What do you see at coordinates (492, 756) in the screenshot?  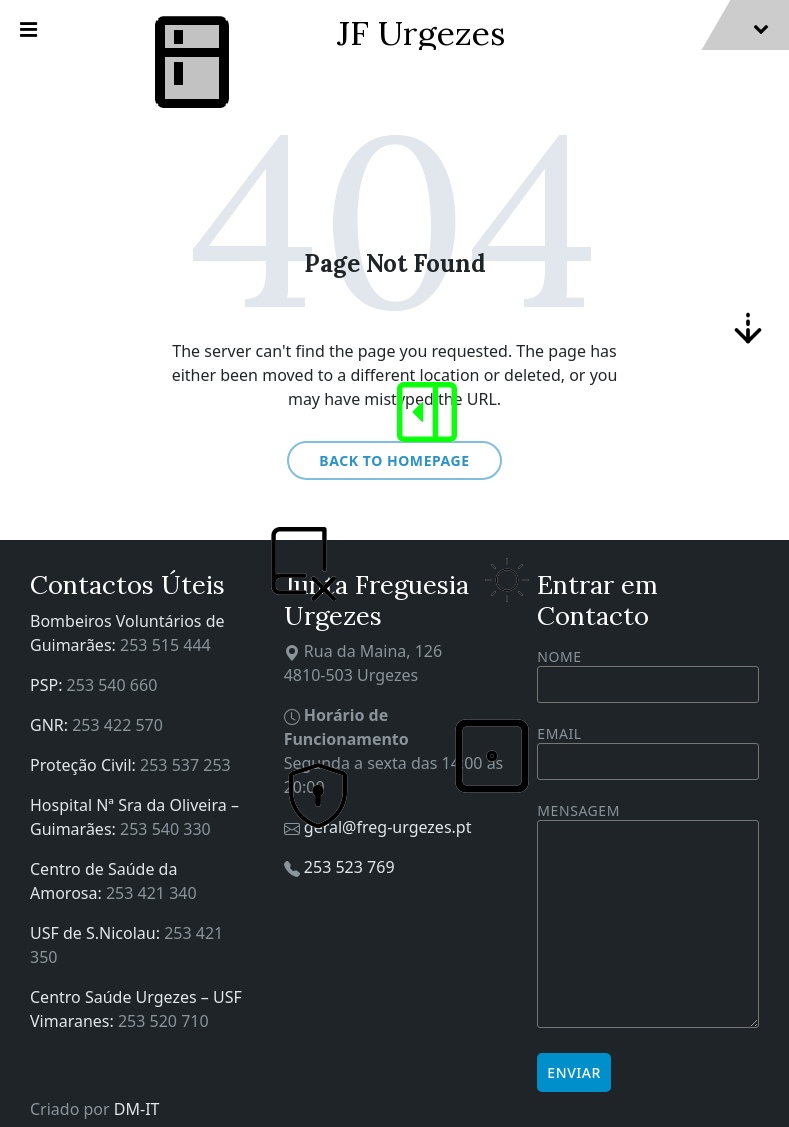 I see `roll the dice or generate a random result` at bounding box center [492, 756].